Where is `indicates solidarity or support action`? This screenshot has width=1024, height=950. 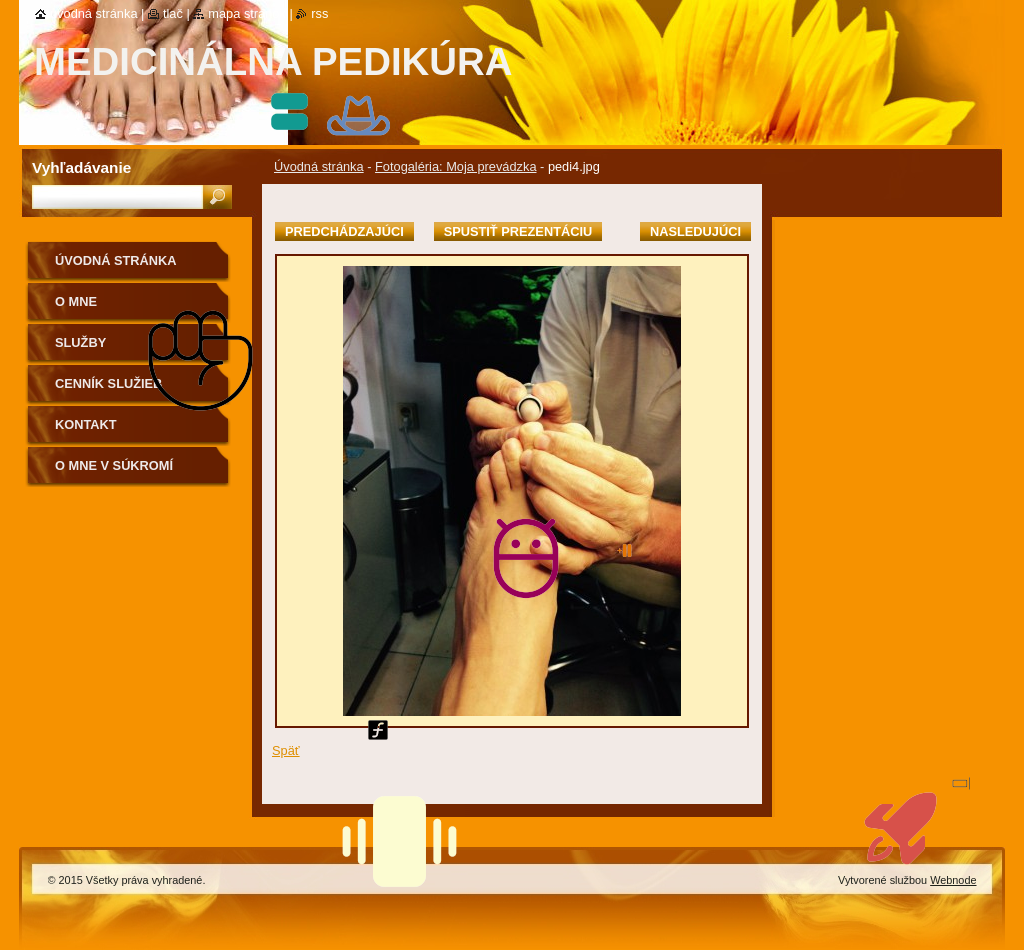 indicates solidarity or support action is located at coordinates (200, 358).